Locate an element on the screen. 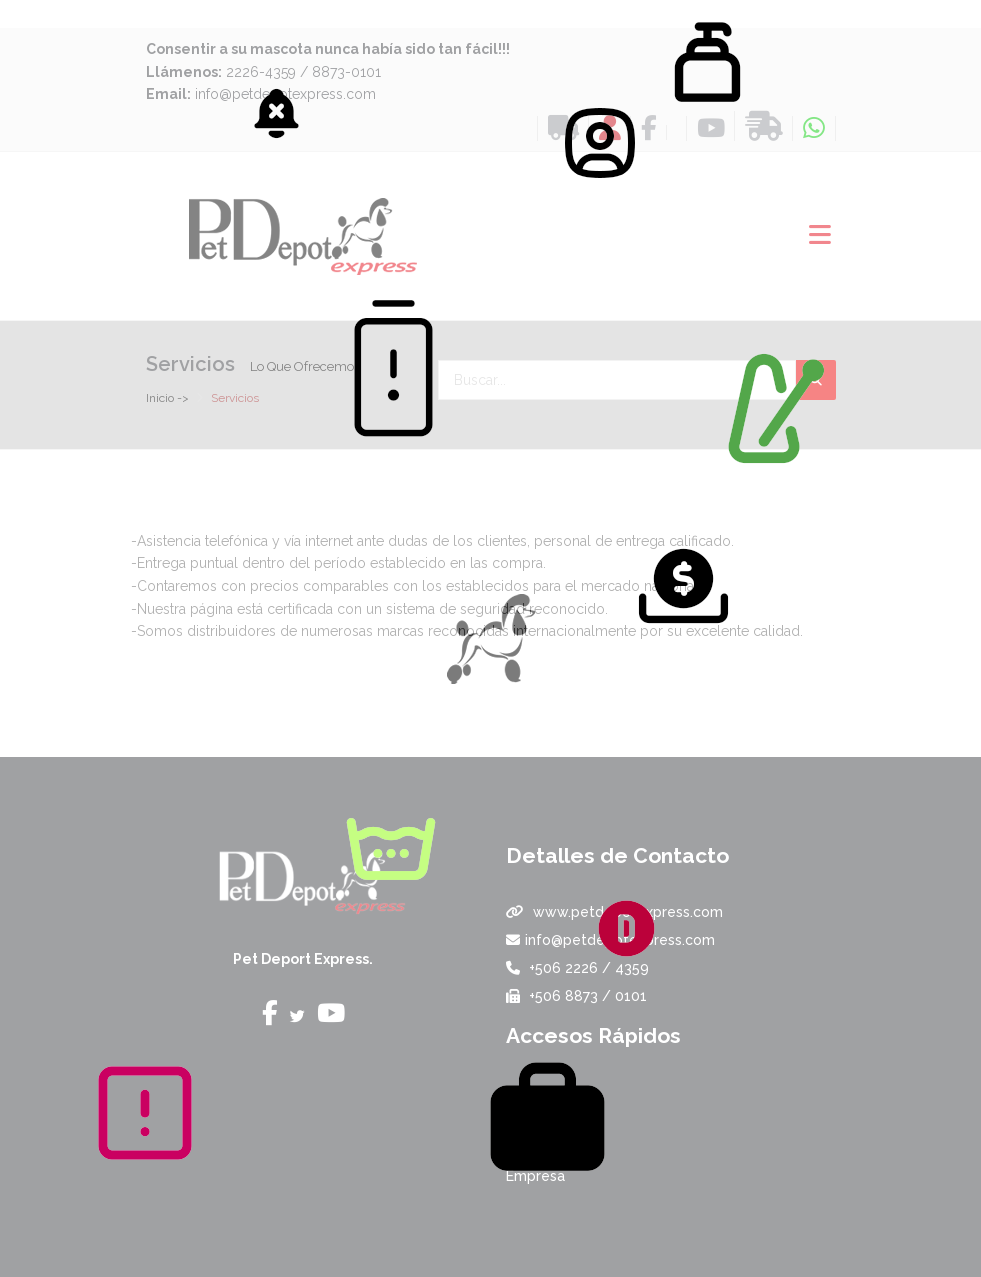  adjust tempo or timing settings is located at coordinates (769, 408).